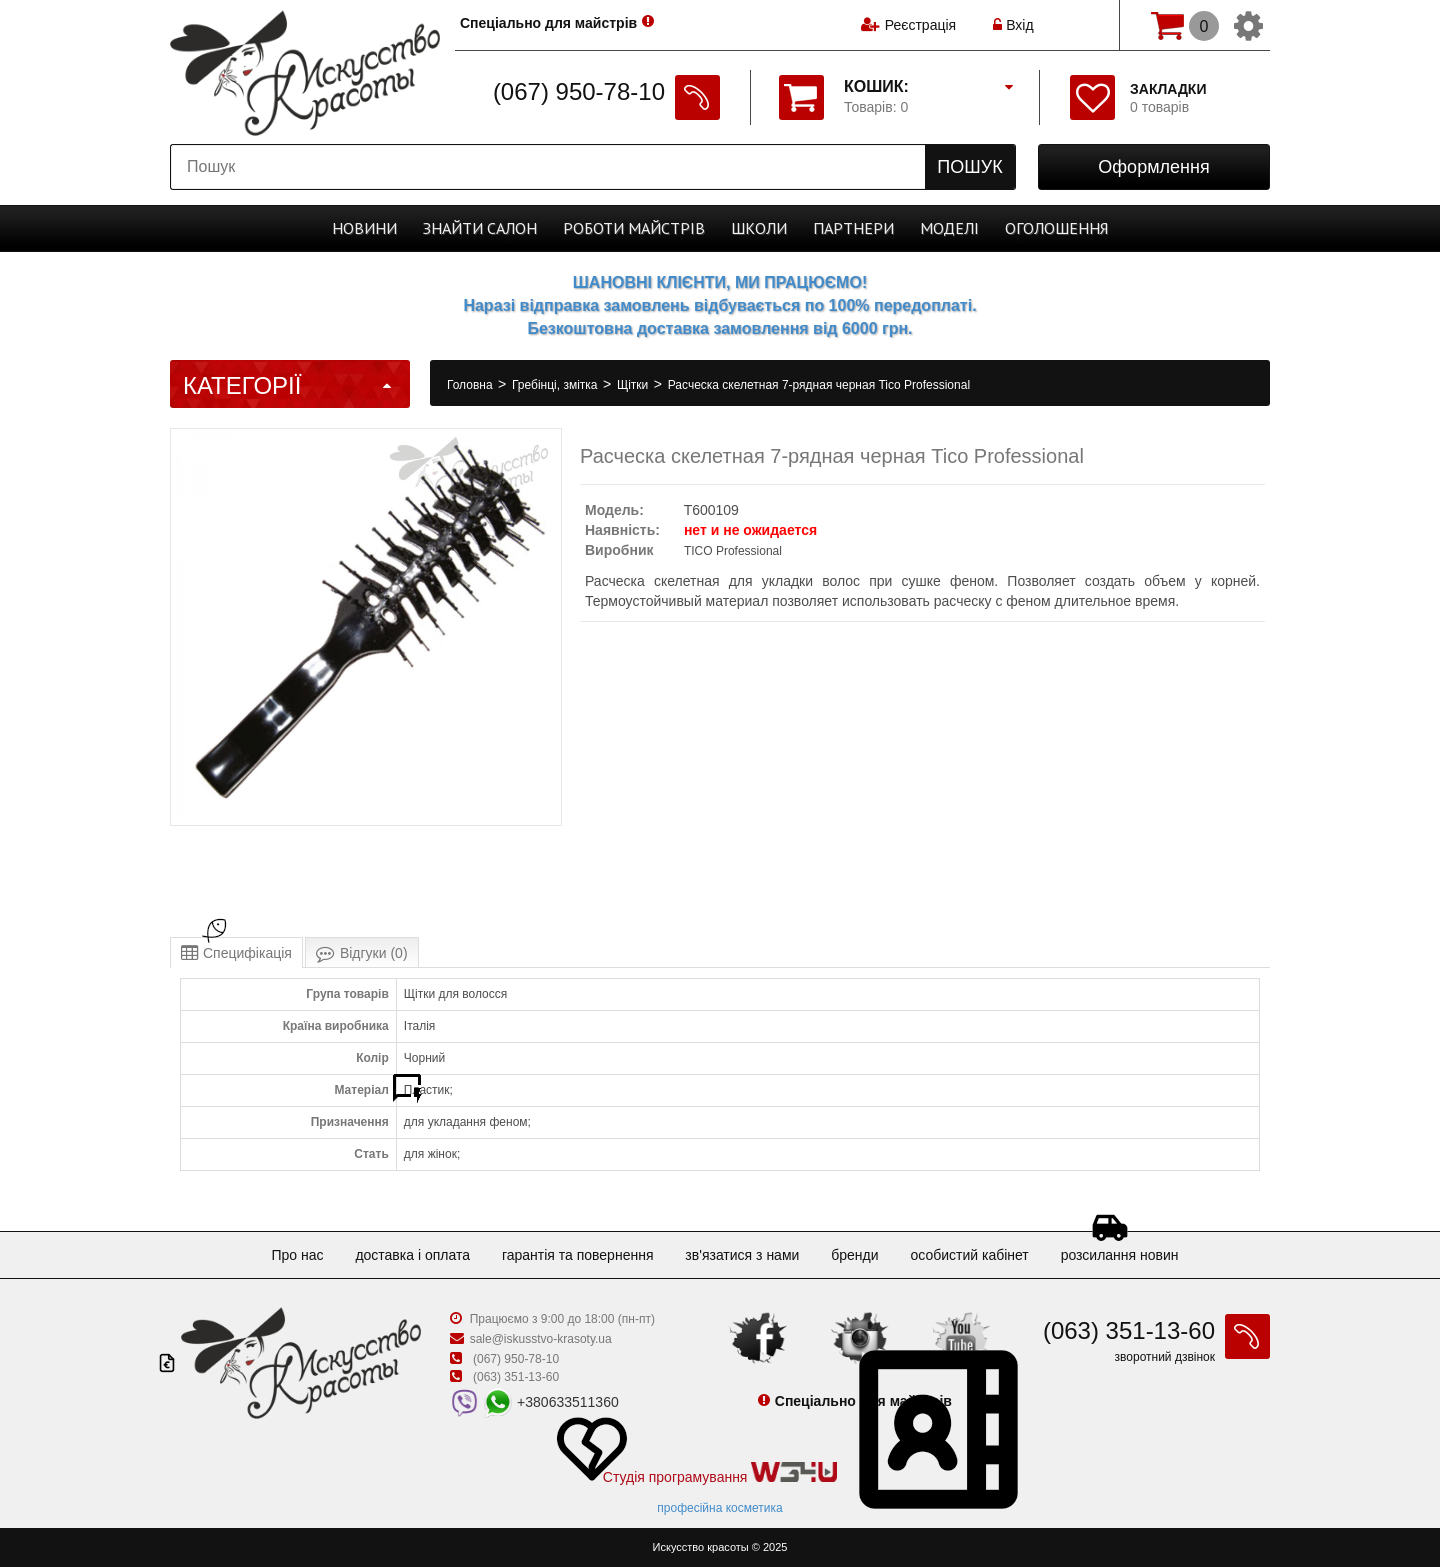 The width and height of the screenshot is (1440, 1567). I want to click on access fishing or aquatic content, so click(215, 930).